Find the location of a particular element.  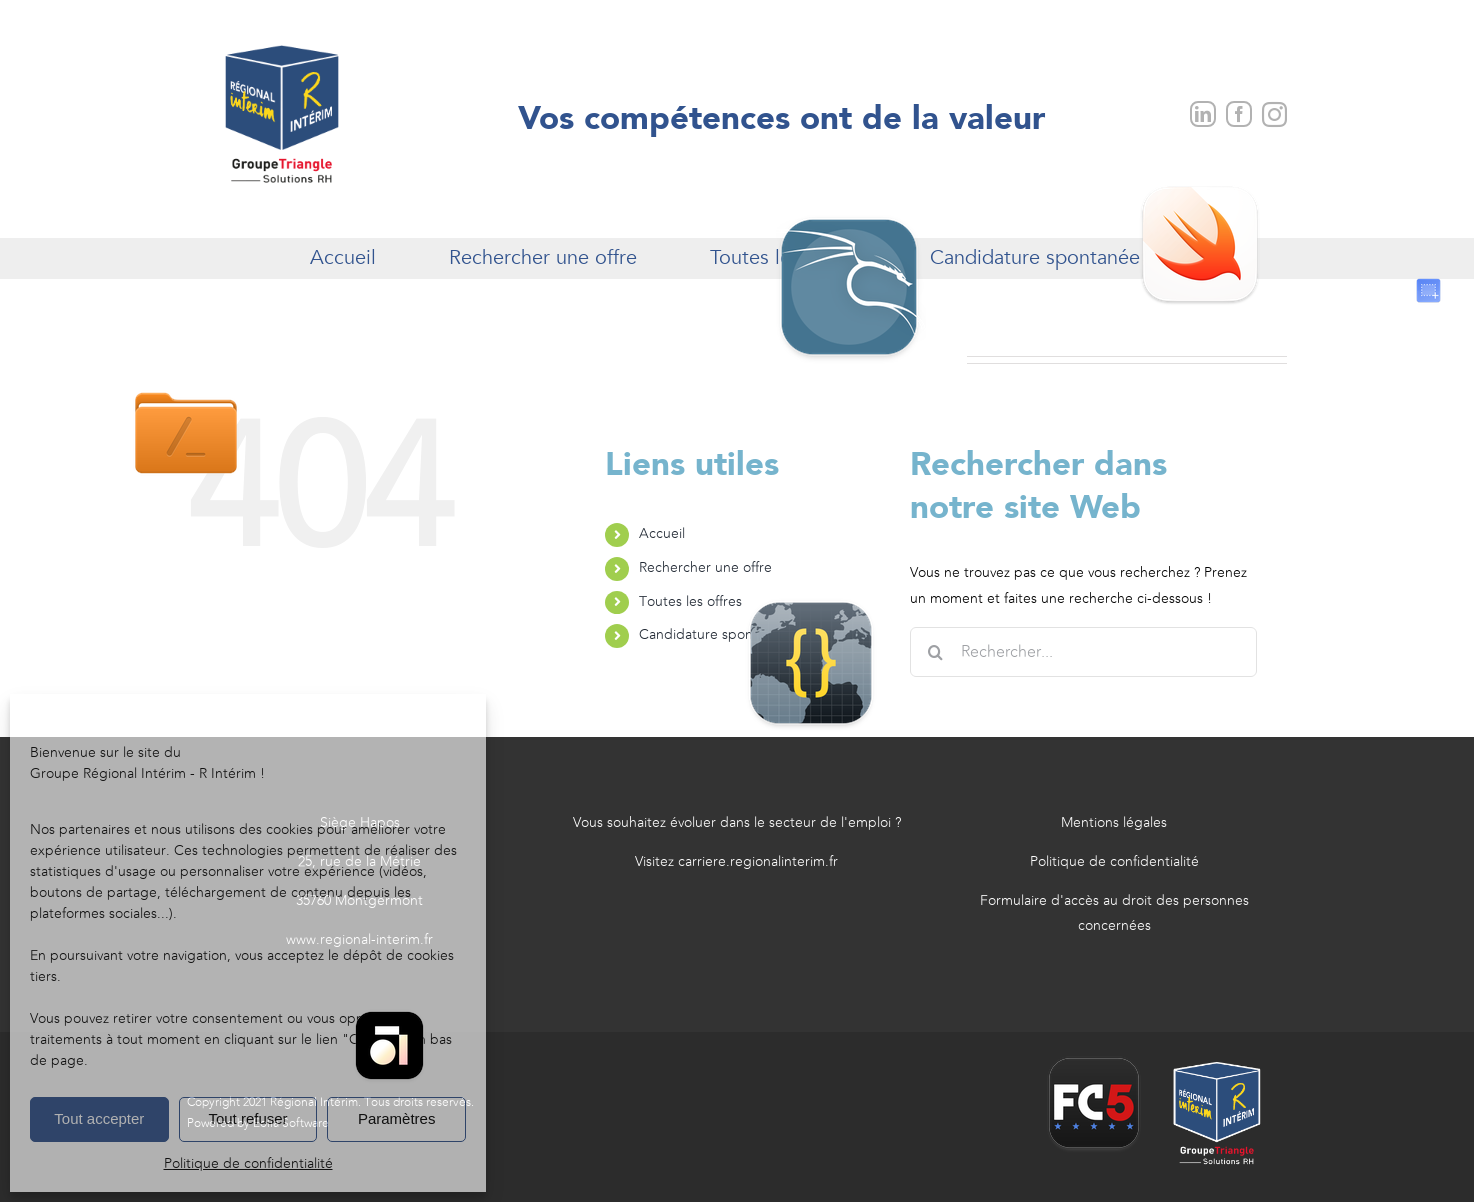

launch kali linux application is located at coordinates (849, 287).